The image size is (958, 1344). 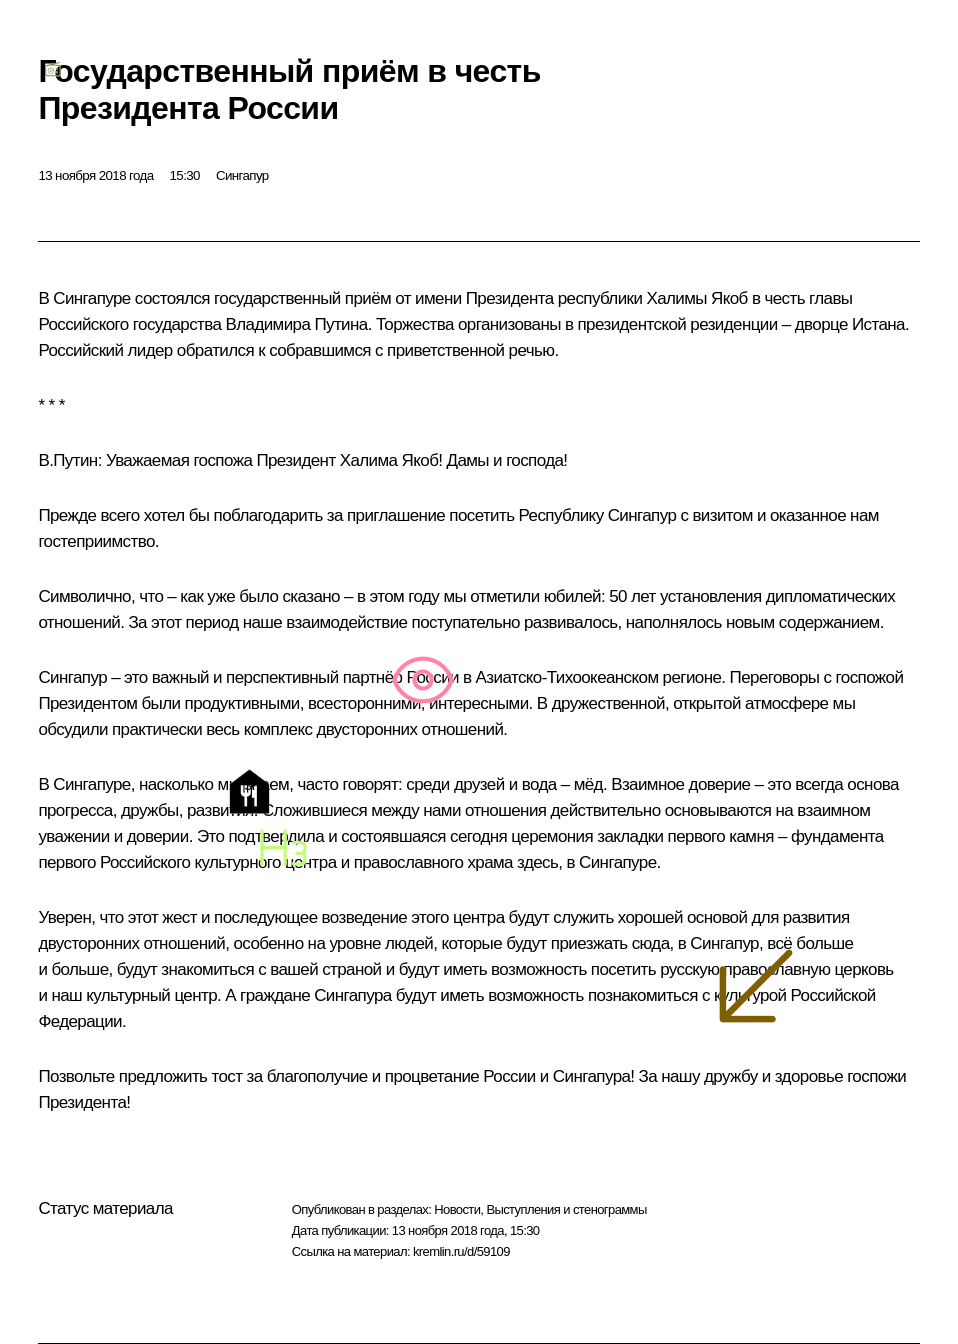 I want to click on find nearby food banks or food assistance locations, so click(x=249, y=791).